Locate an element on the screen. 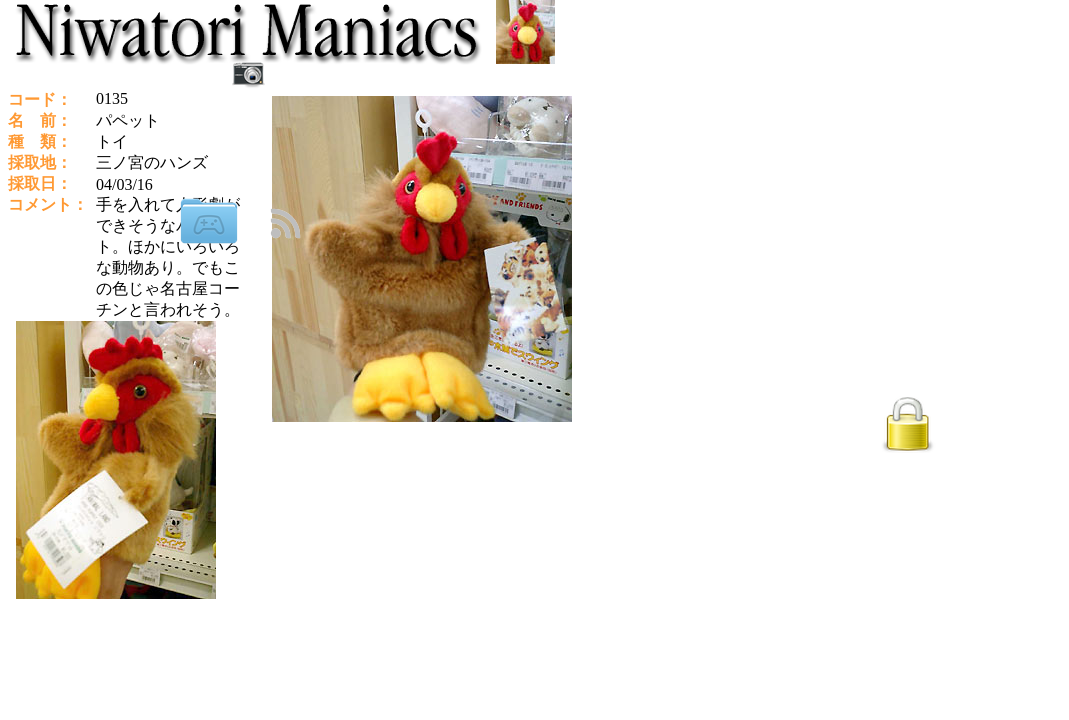 Image resolution: width=1069 pixels, height=720 pixels. open camera to take a photo is located at coordinates (248, 72).